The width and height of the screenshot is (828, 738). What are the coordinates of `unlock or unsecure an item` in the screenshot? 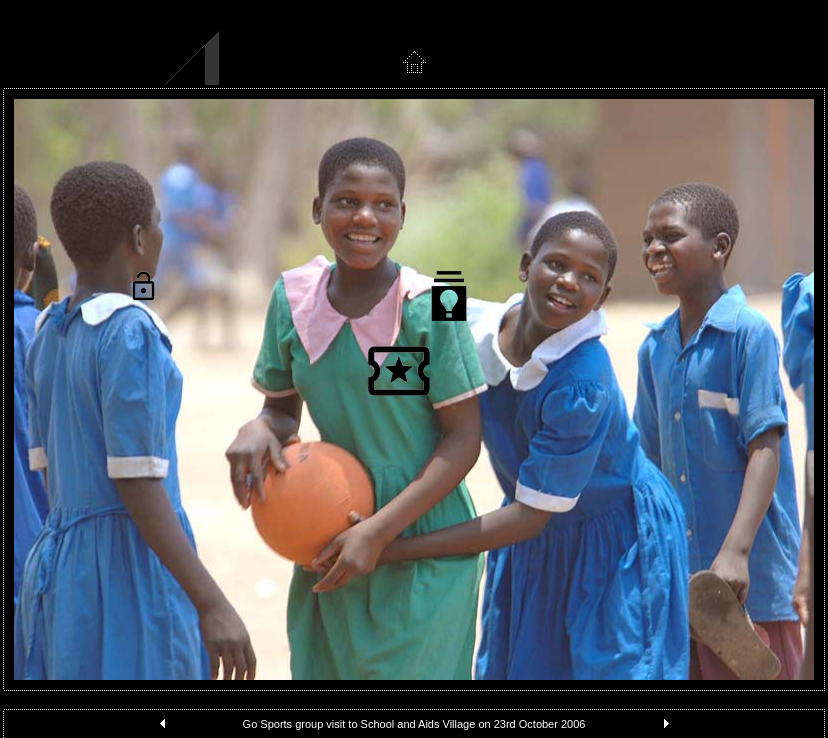 It's located at (143, 286).